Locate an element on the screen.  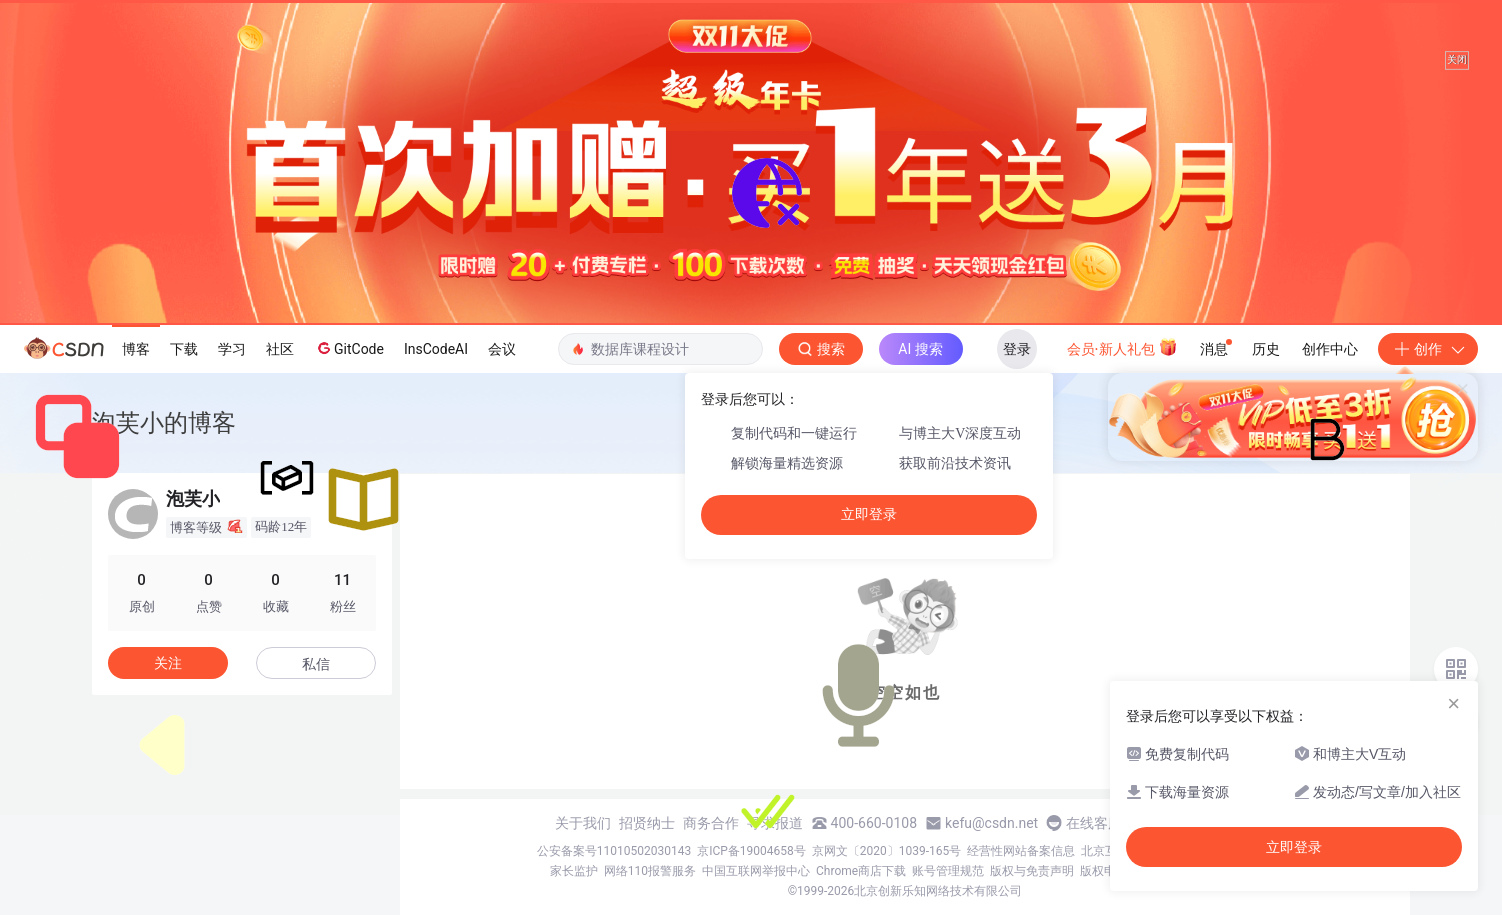
indicates message has been read is located at coordinates (766, 811).